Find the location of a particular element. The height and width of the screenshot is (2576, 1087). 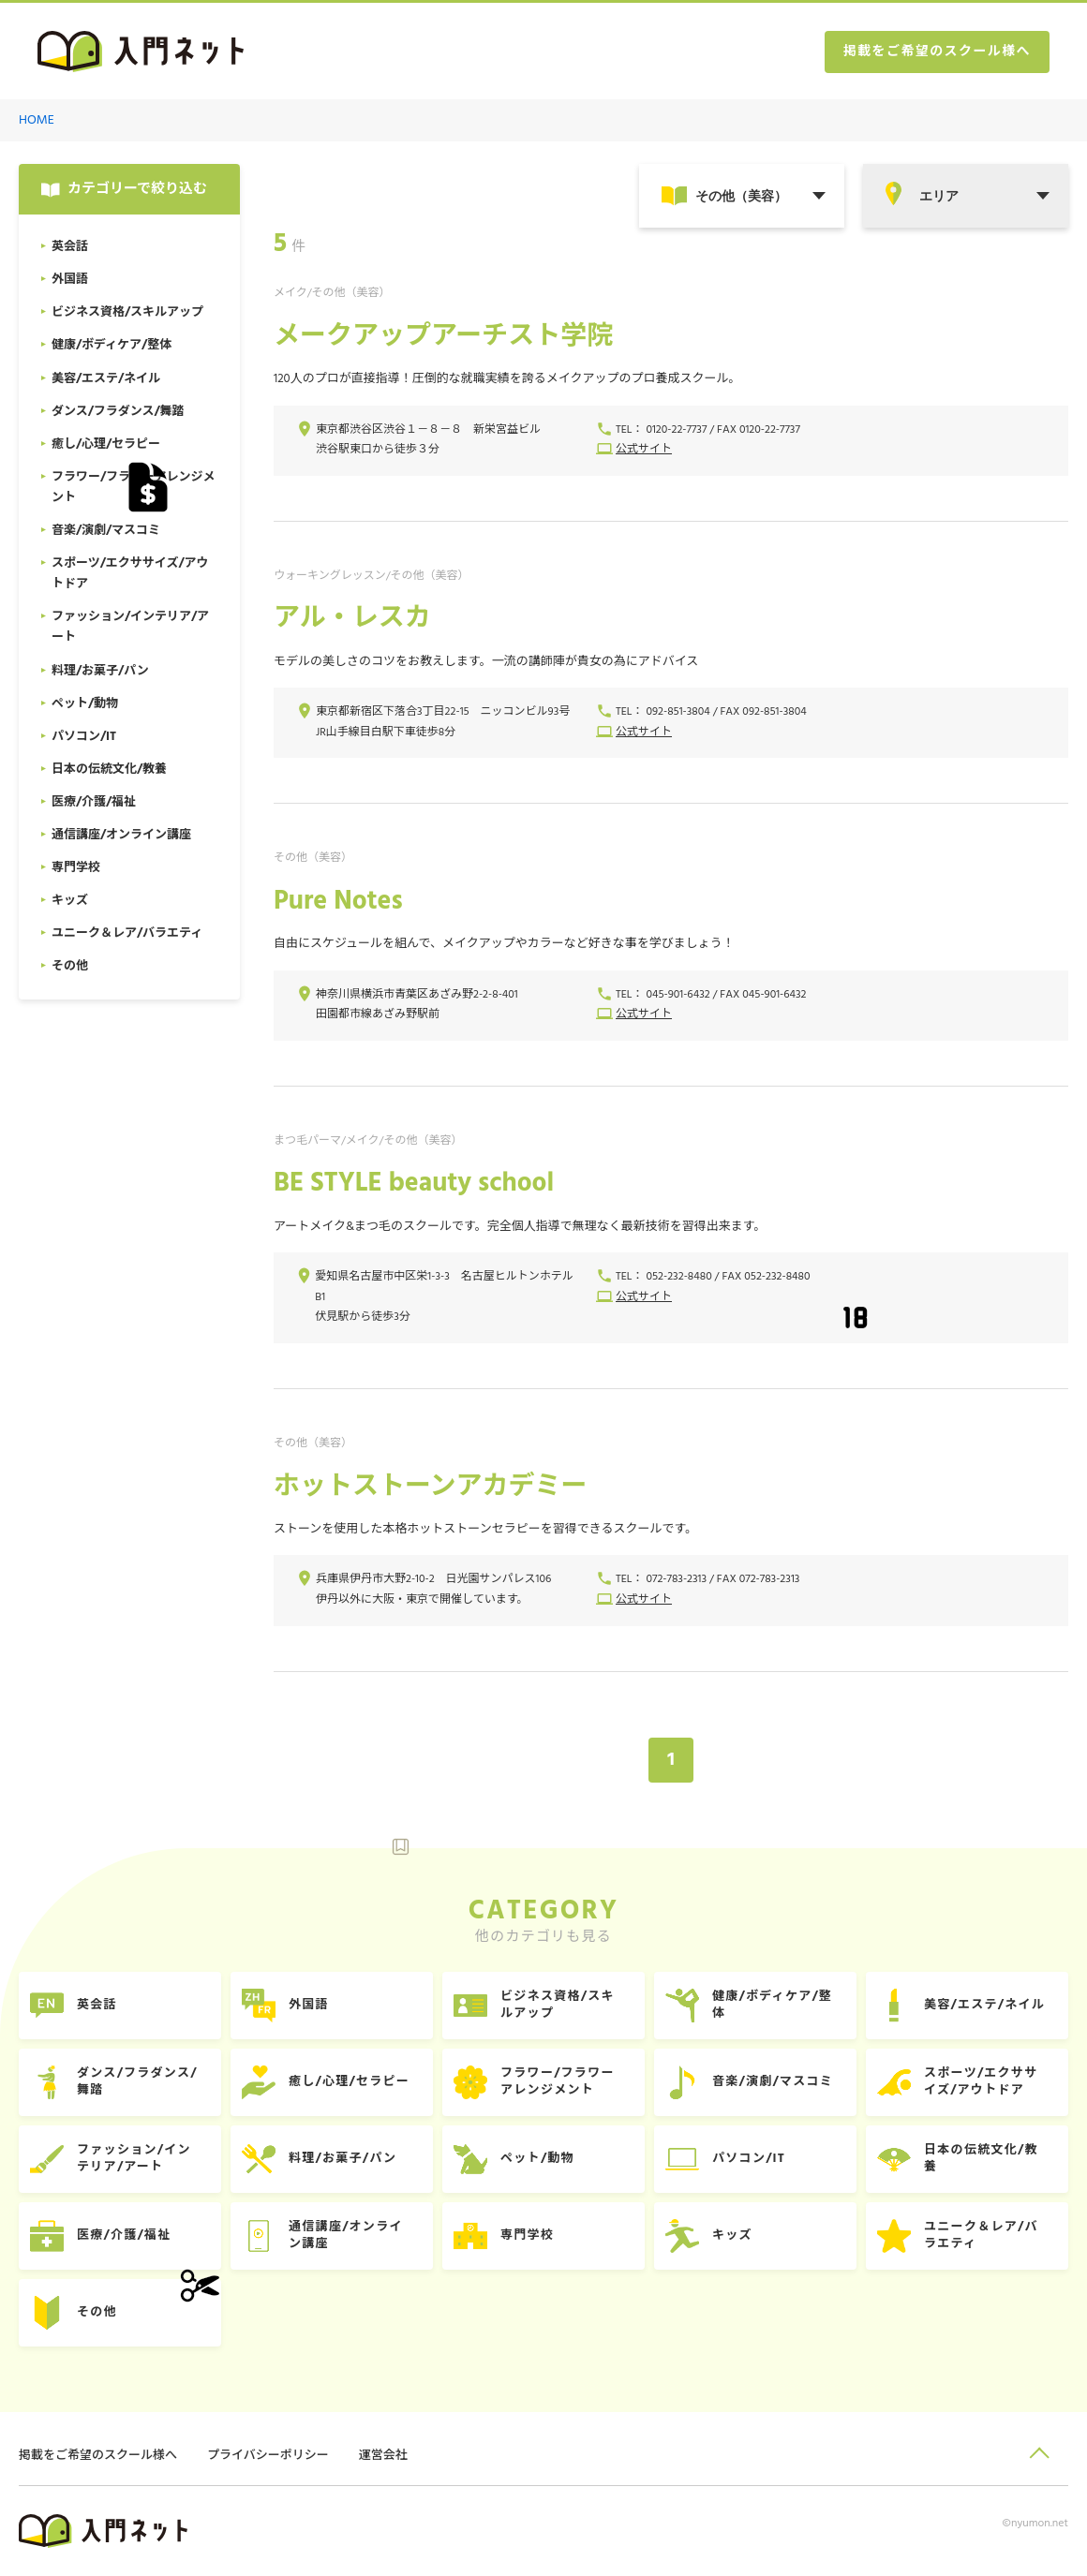

view financial document or invoice is located at coordinates (148, 487).